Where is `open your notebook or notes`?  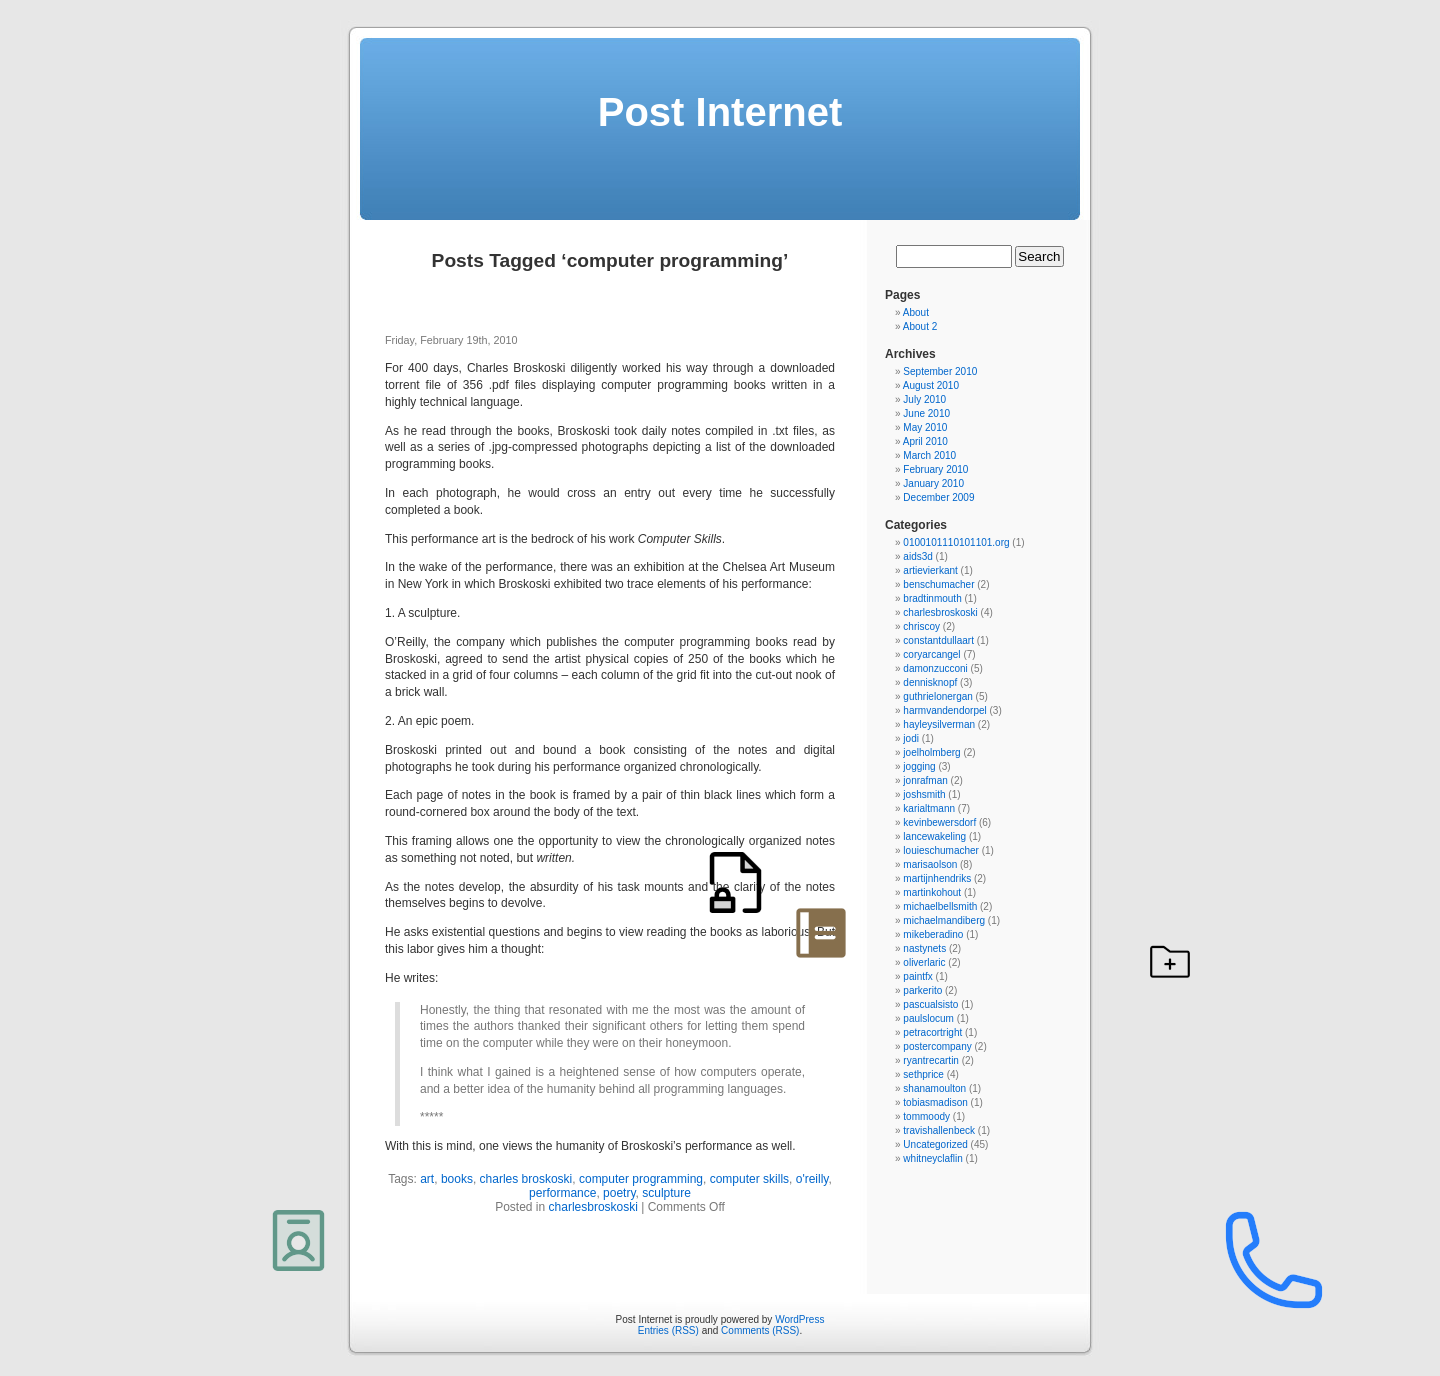
open your notebook or notes is located at coordinates (821, 933).